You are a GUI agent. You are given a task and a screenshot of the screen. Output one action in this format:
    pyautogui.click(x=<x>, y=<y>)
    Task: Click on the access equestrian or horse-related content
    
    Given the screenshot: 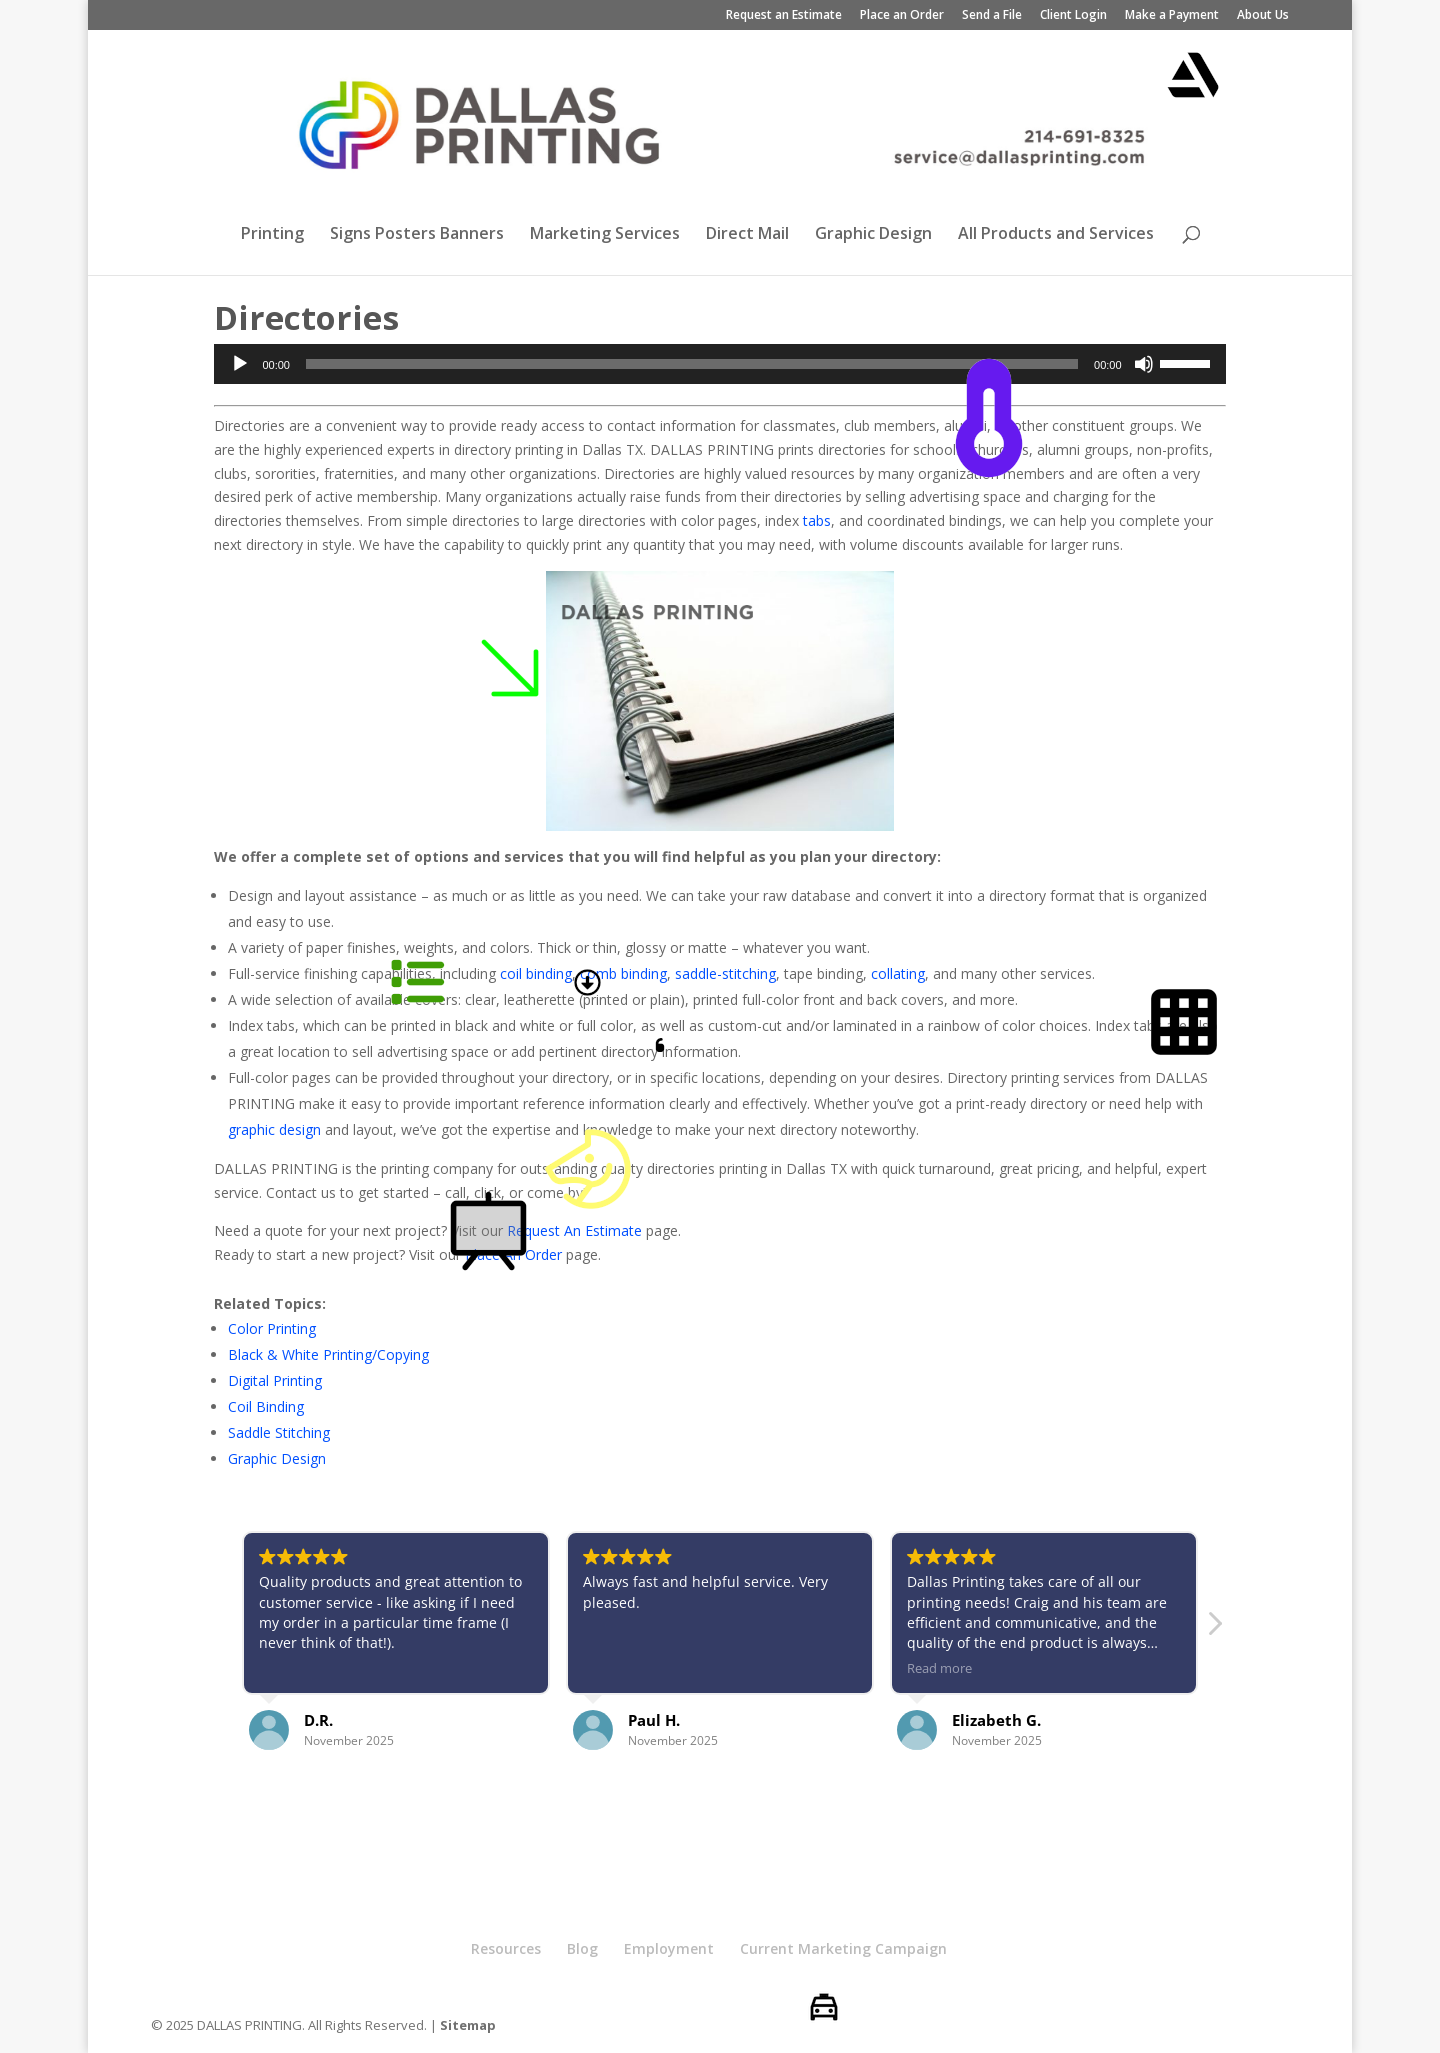 What is the action you would take?
    pyautogui.click(x=591, y=1169)
    